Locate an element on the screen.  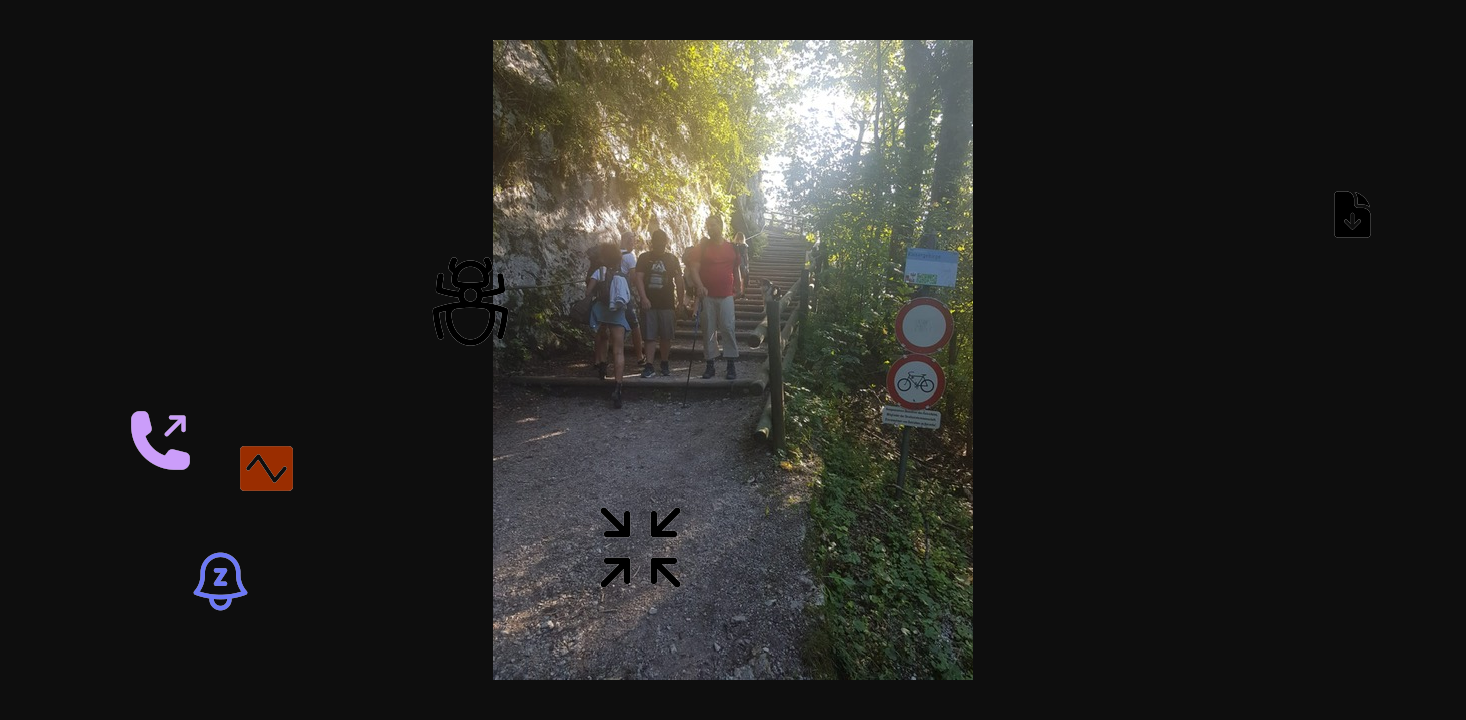
download a document or file is located at coordinates (1352, 214).